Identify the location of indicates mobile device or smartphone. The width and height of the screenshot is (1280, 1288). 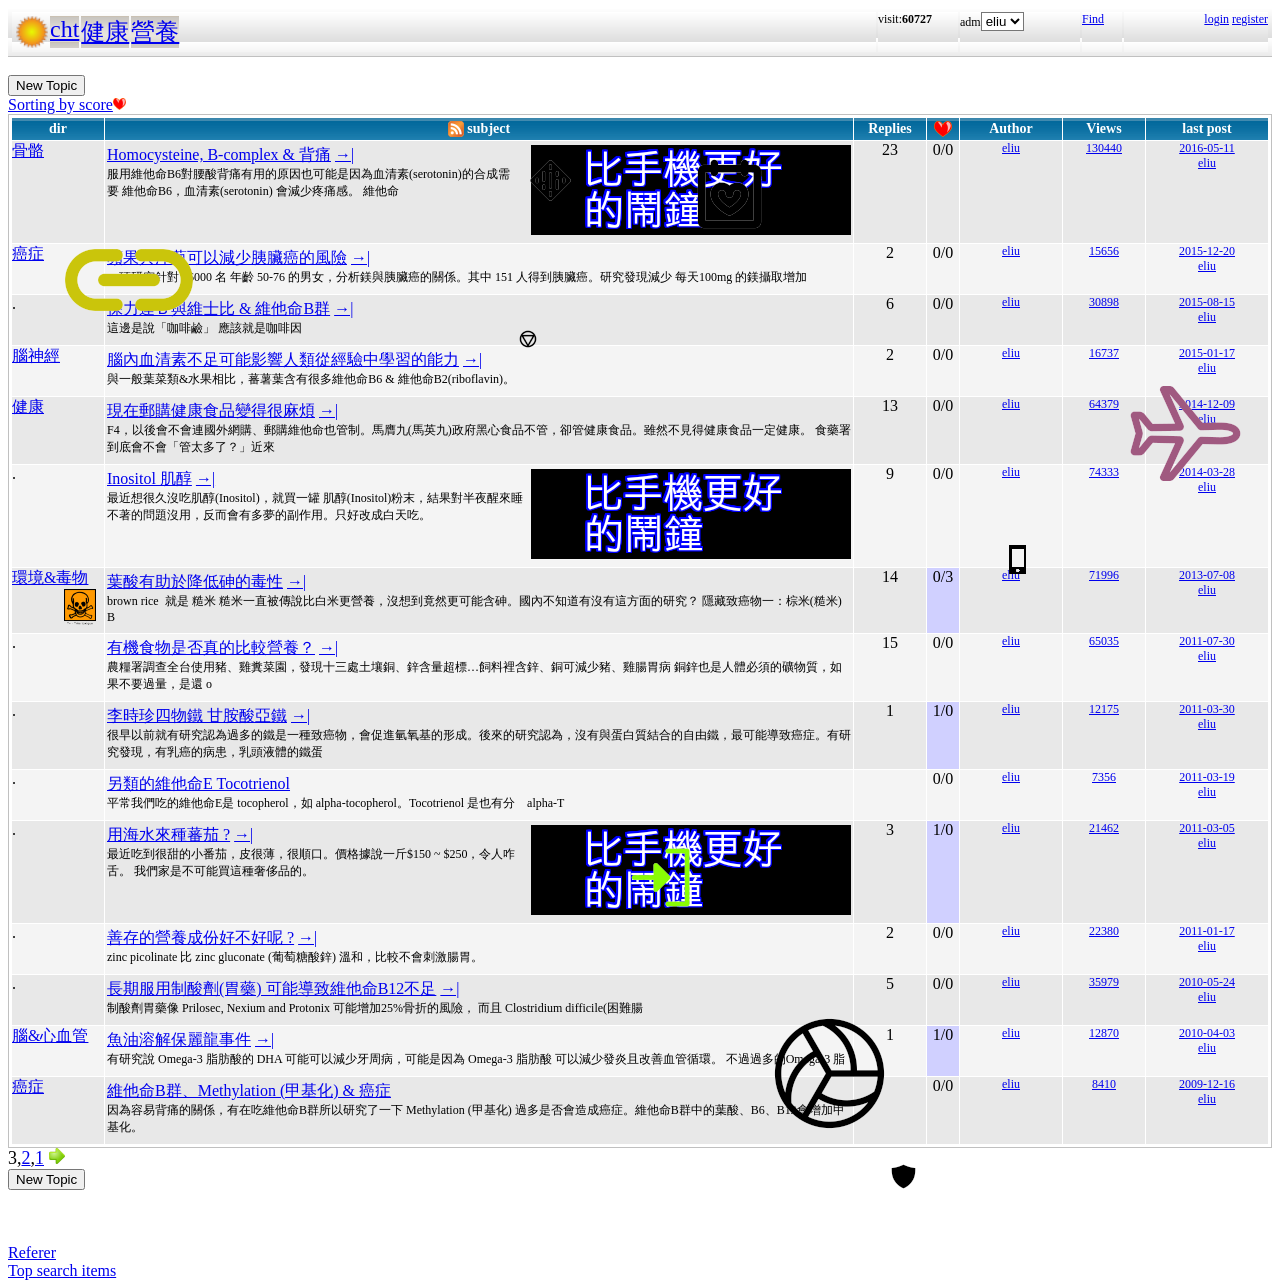
(1018, 559).